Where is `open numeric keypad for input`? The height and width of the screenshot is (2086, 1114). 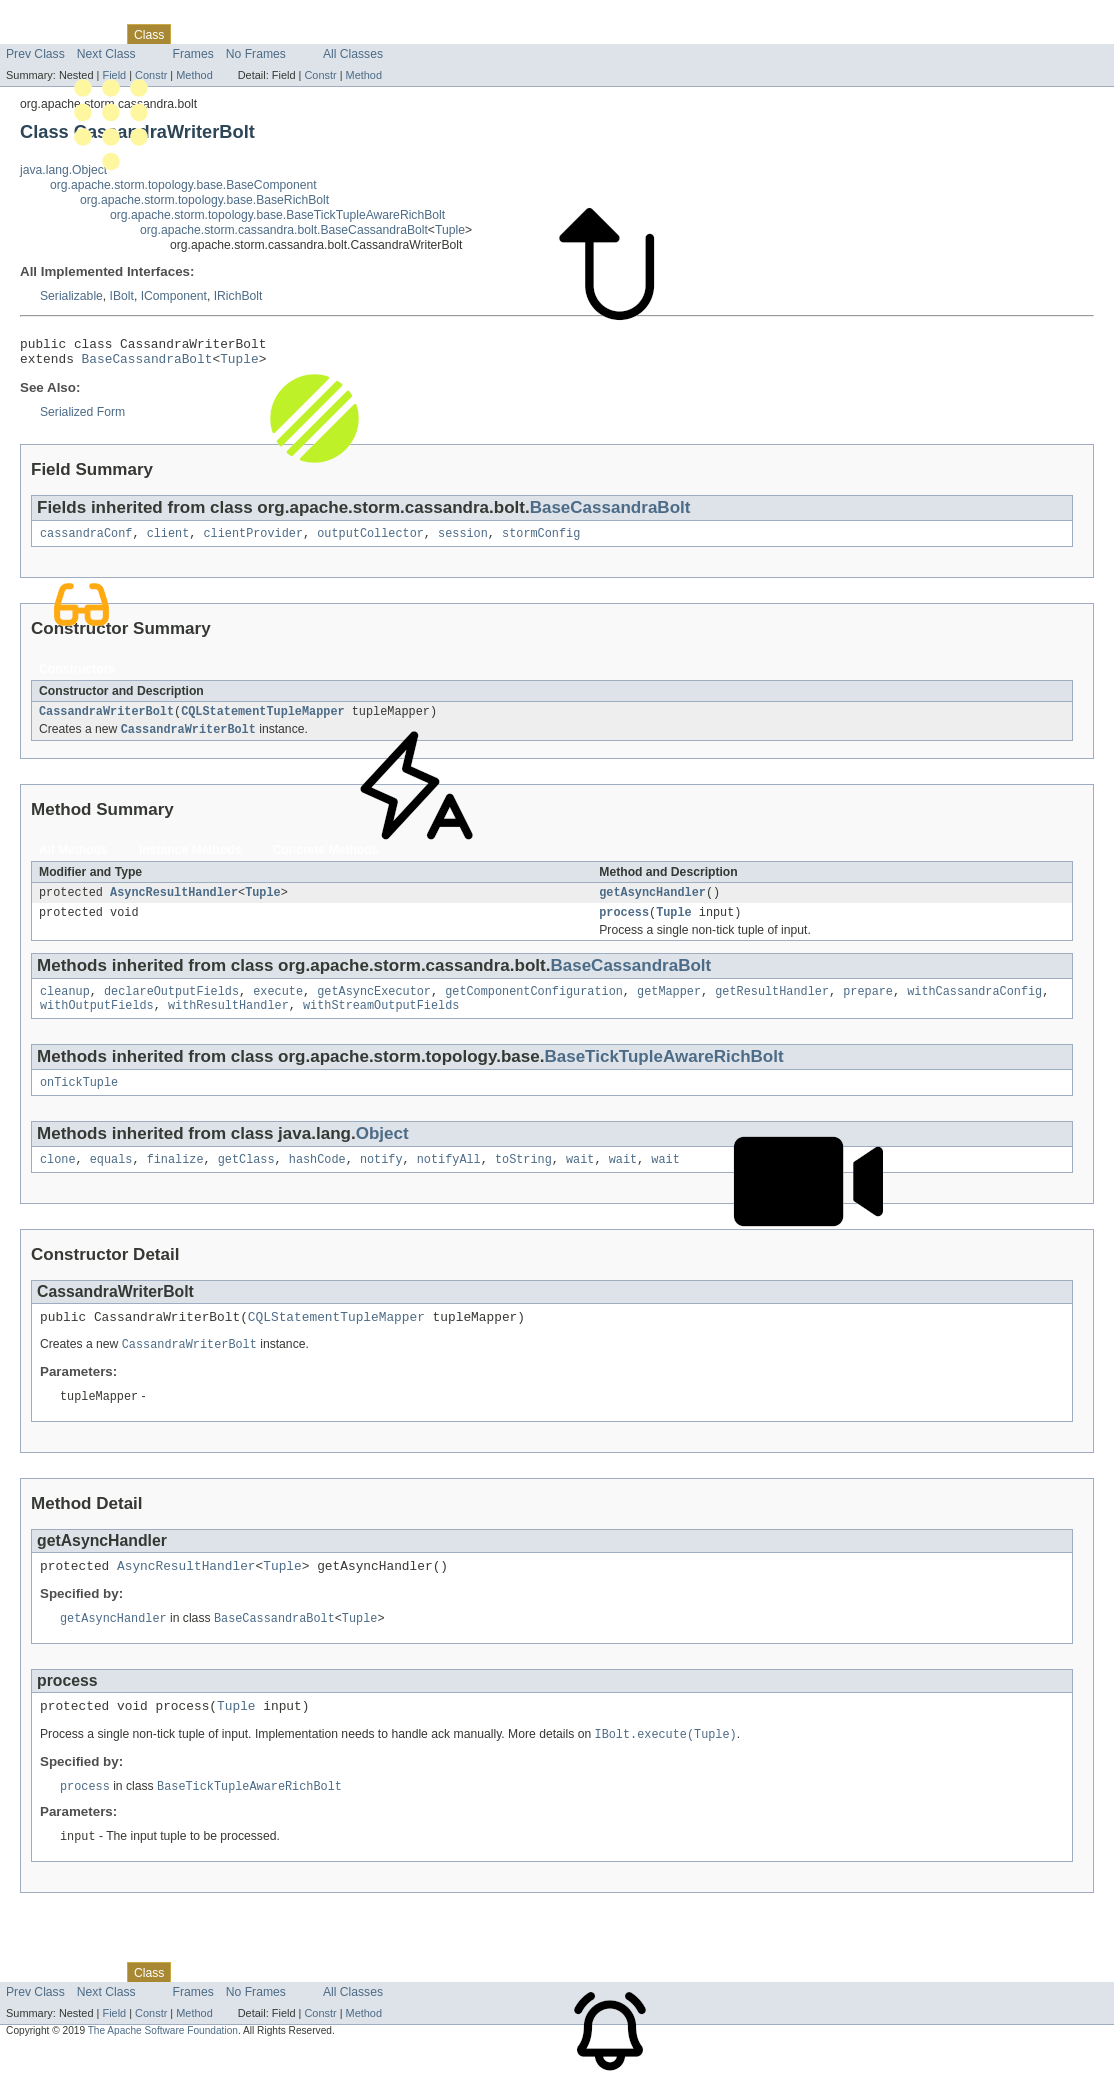 open numeric keypad for input is located at coordinates (111, 123).